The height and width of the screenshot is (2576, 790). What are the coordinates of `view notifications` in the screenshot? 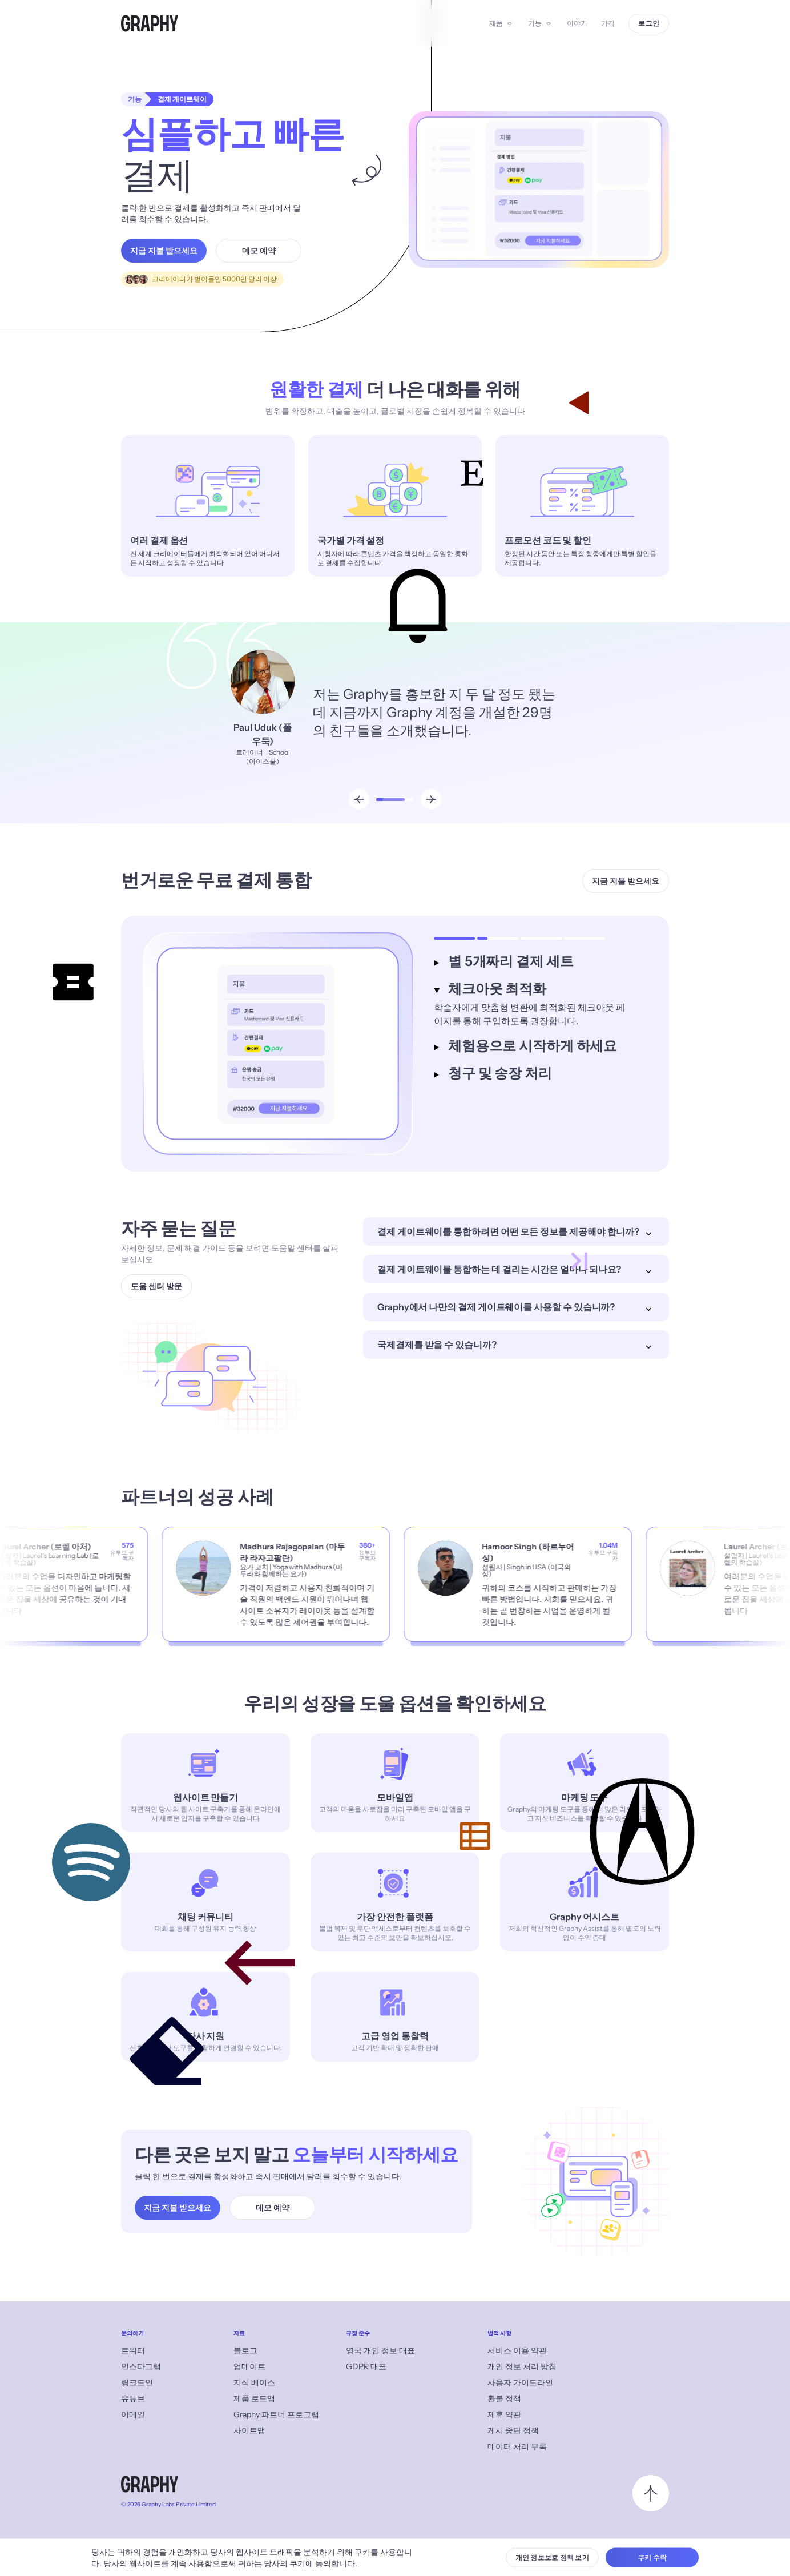 It's located at (418, 603).